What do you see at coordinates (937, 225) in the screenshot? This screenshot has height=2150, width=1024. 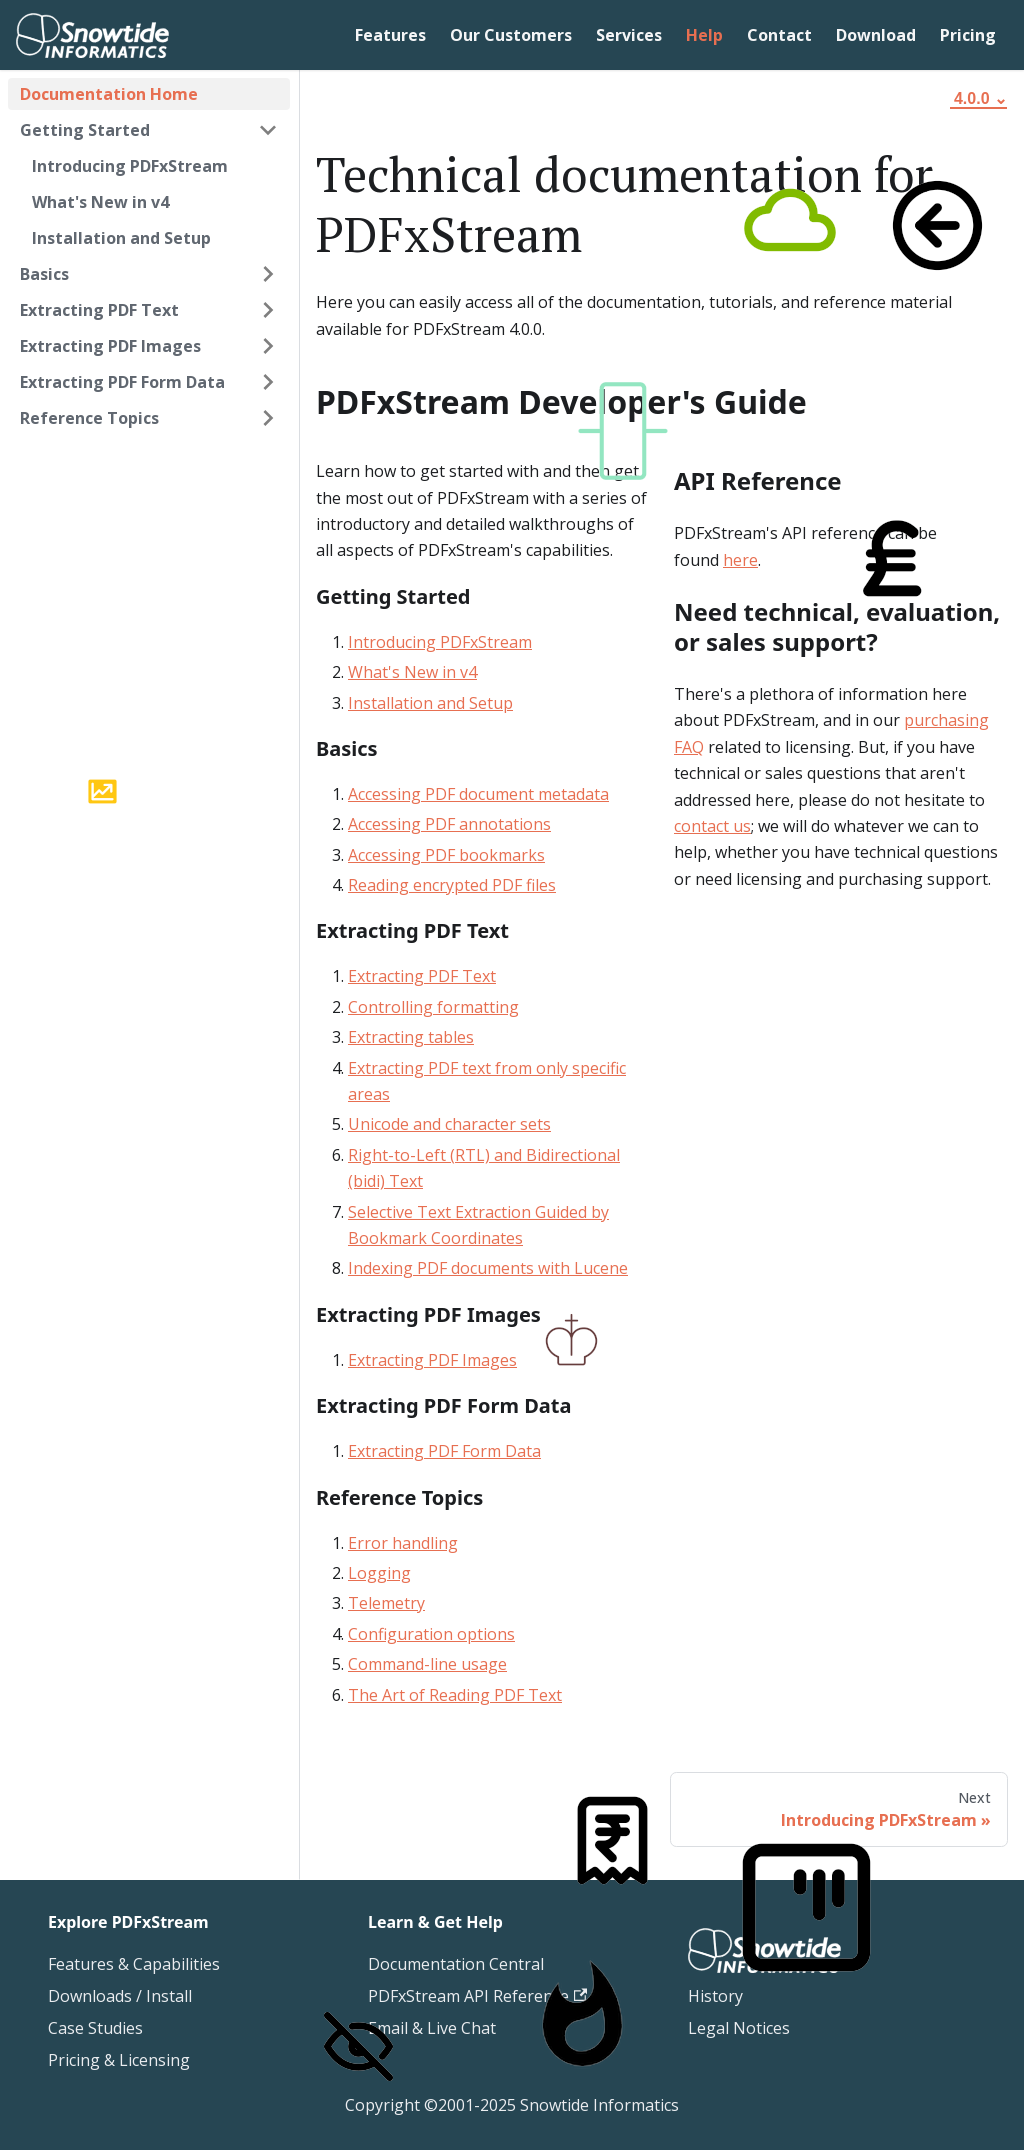 I see `go back to the previous screen` at bounding box center [937, 225].